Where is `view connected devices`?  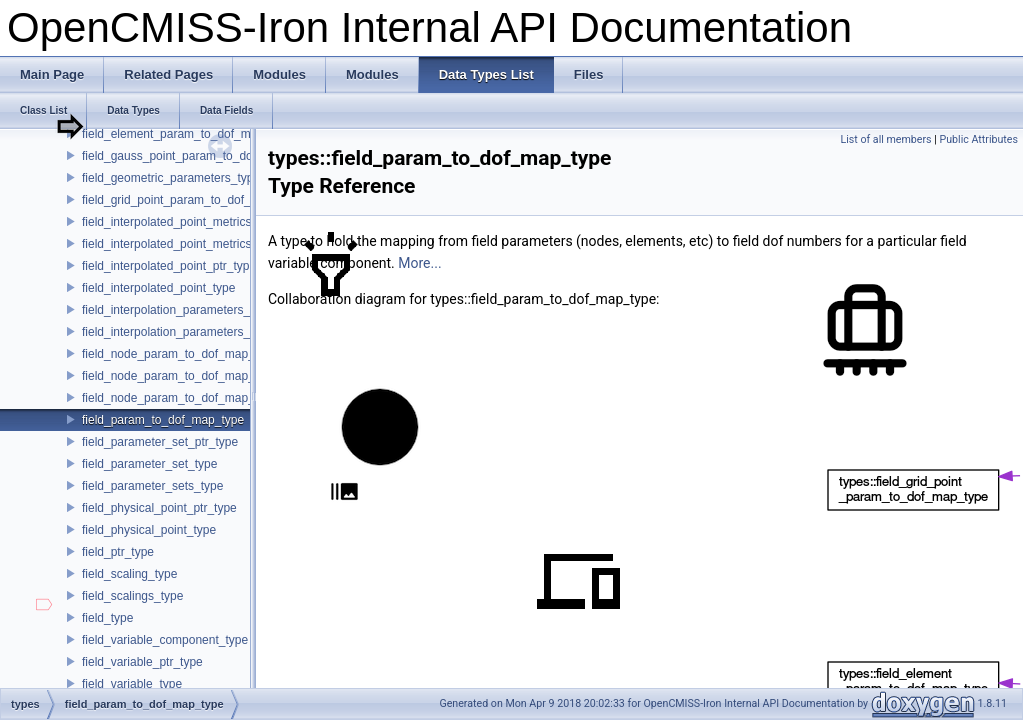
view connected devices is located at coordinates (578, 581).